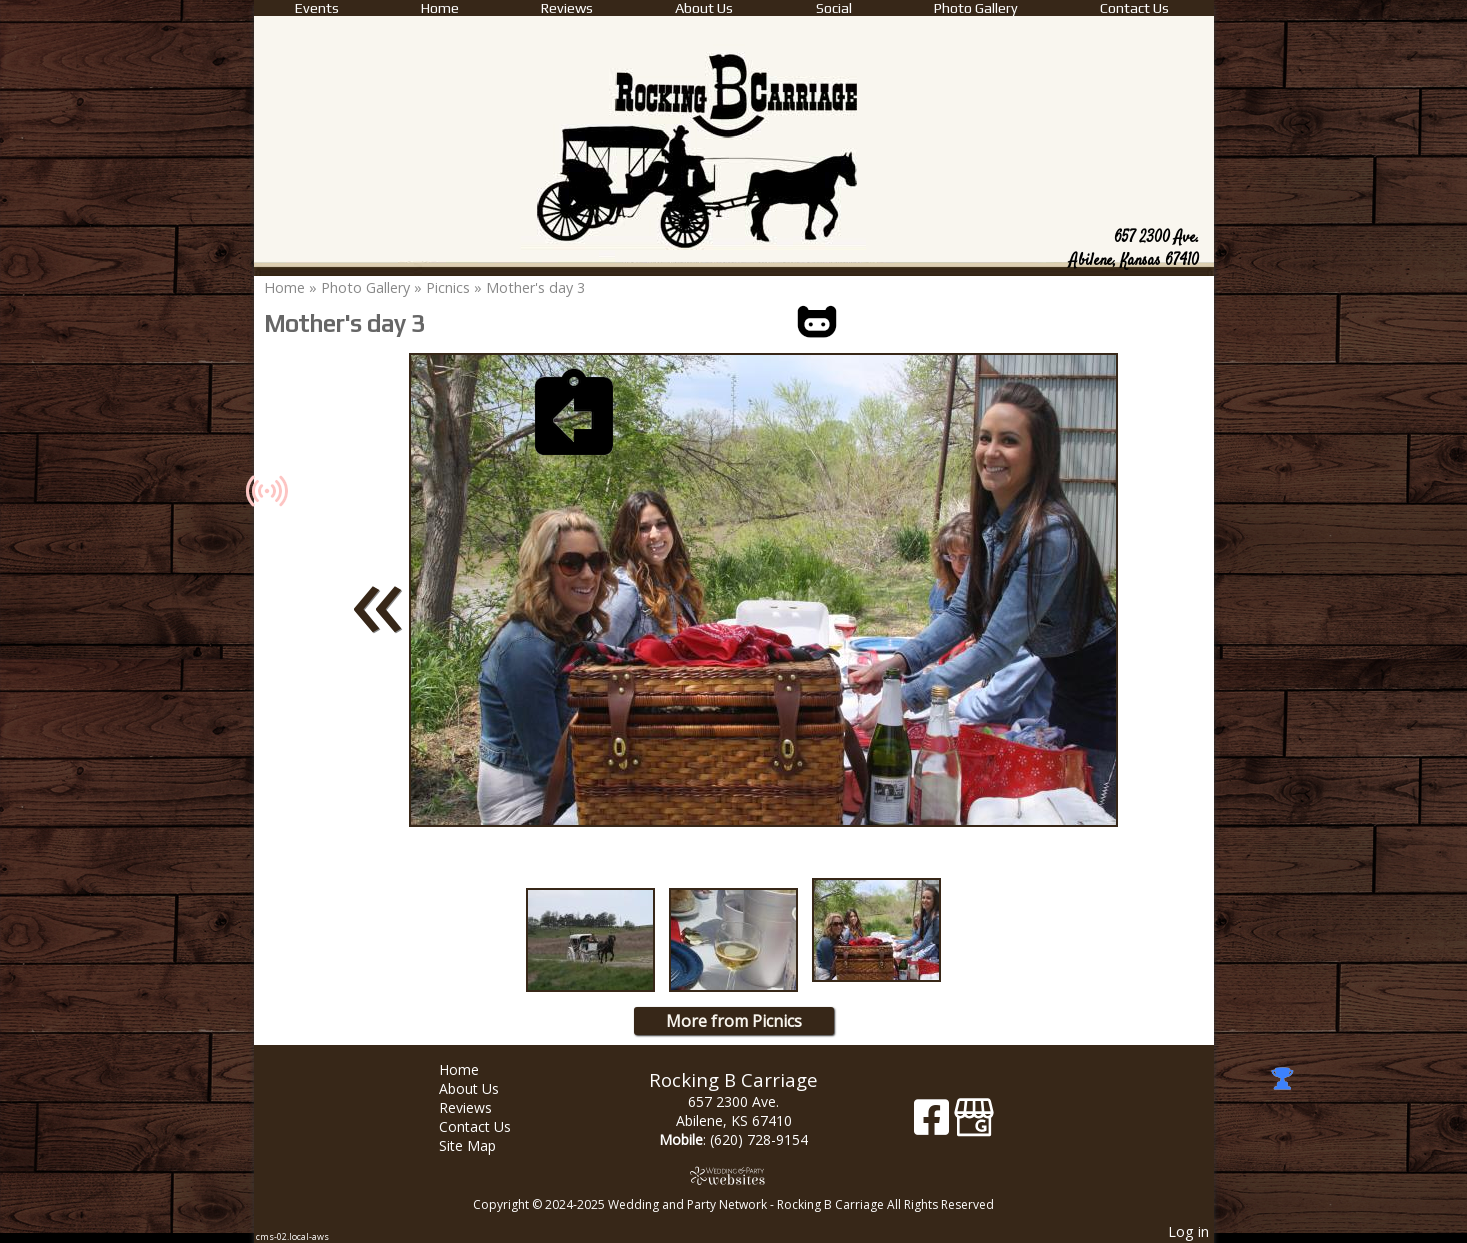  Describe the element at coordinates (817, 321) in the screenshot. I see `finn the human character icon from adventure time` at that location.